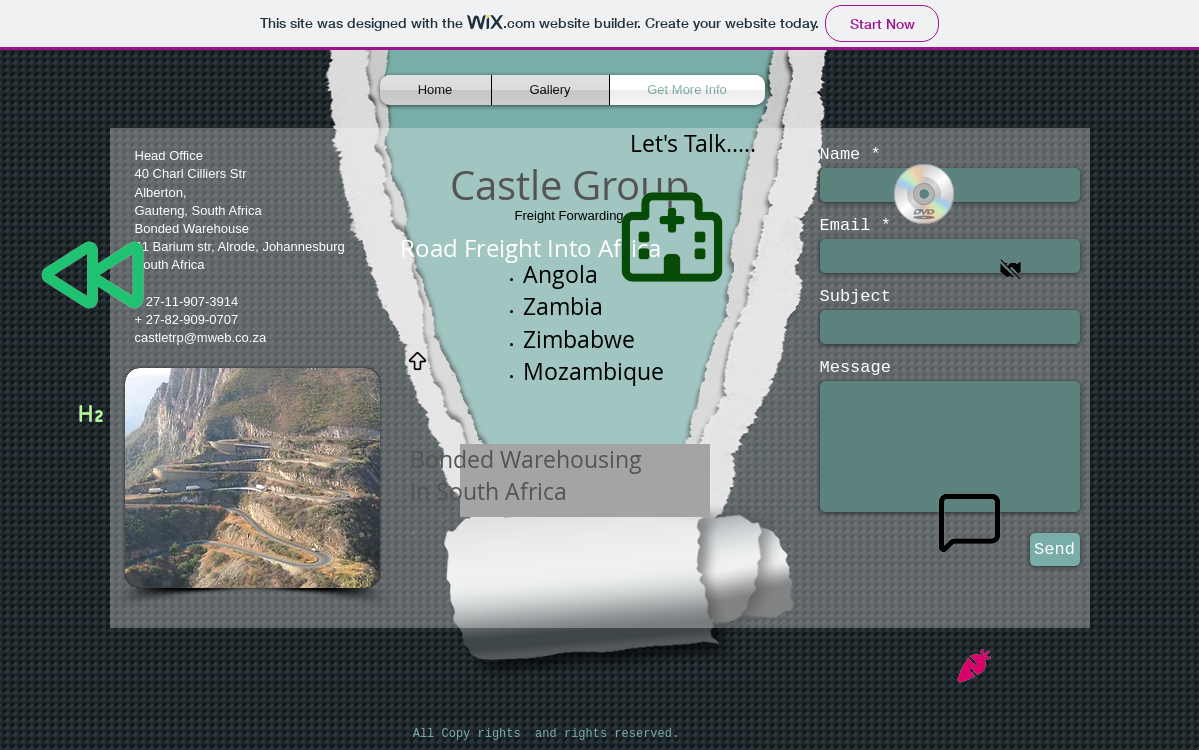 The image size is (1199, 750). I want to click on indicates a DVD disc or optical media, so click(924, 194).